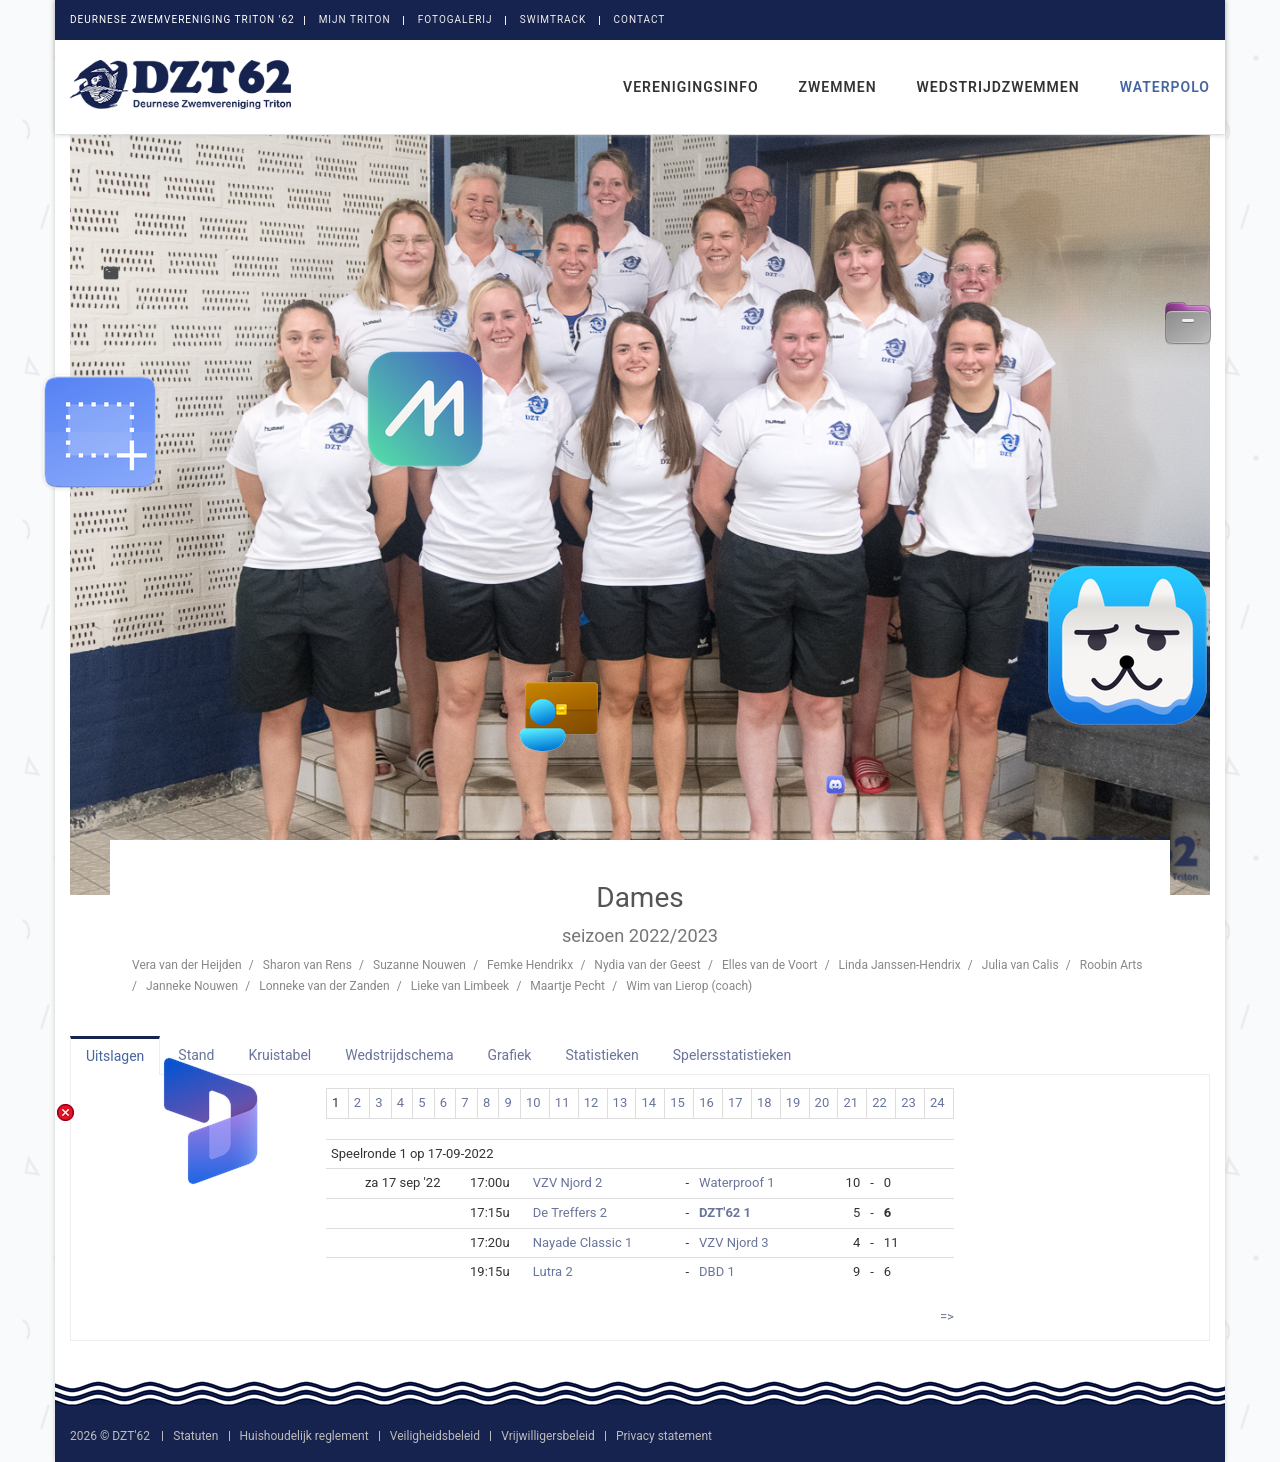  What do you see at coordinates (65, 1112) in the screenshot?
I see `indicates a OneDrive sync error` at bounding box center [65, 1112].